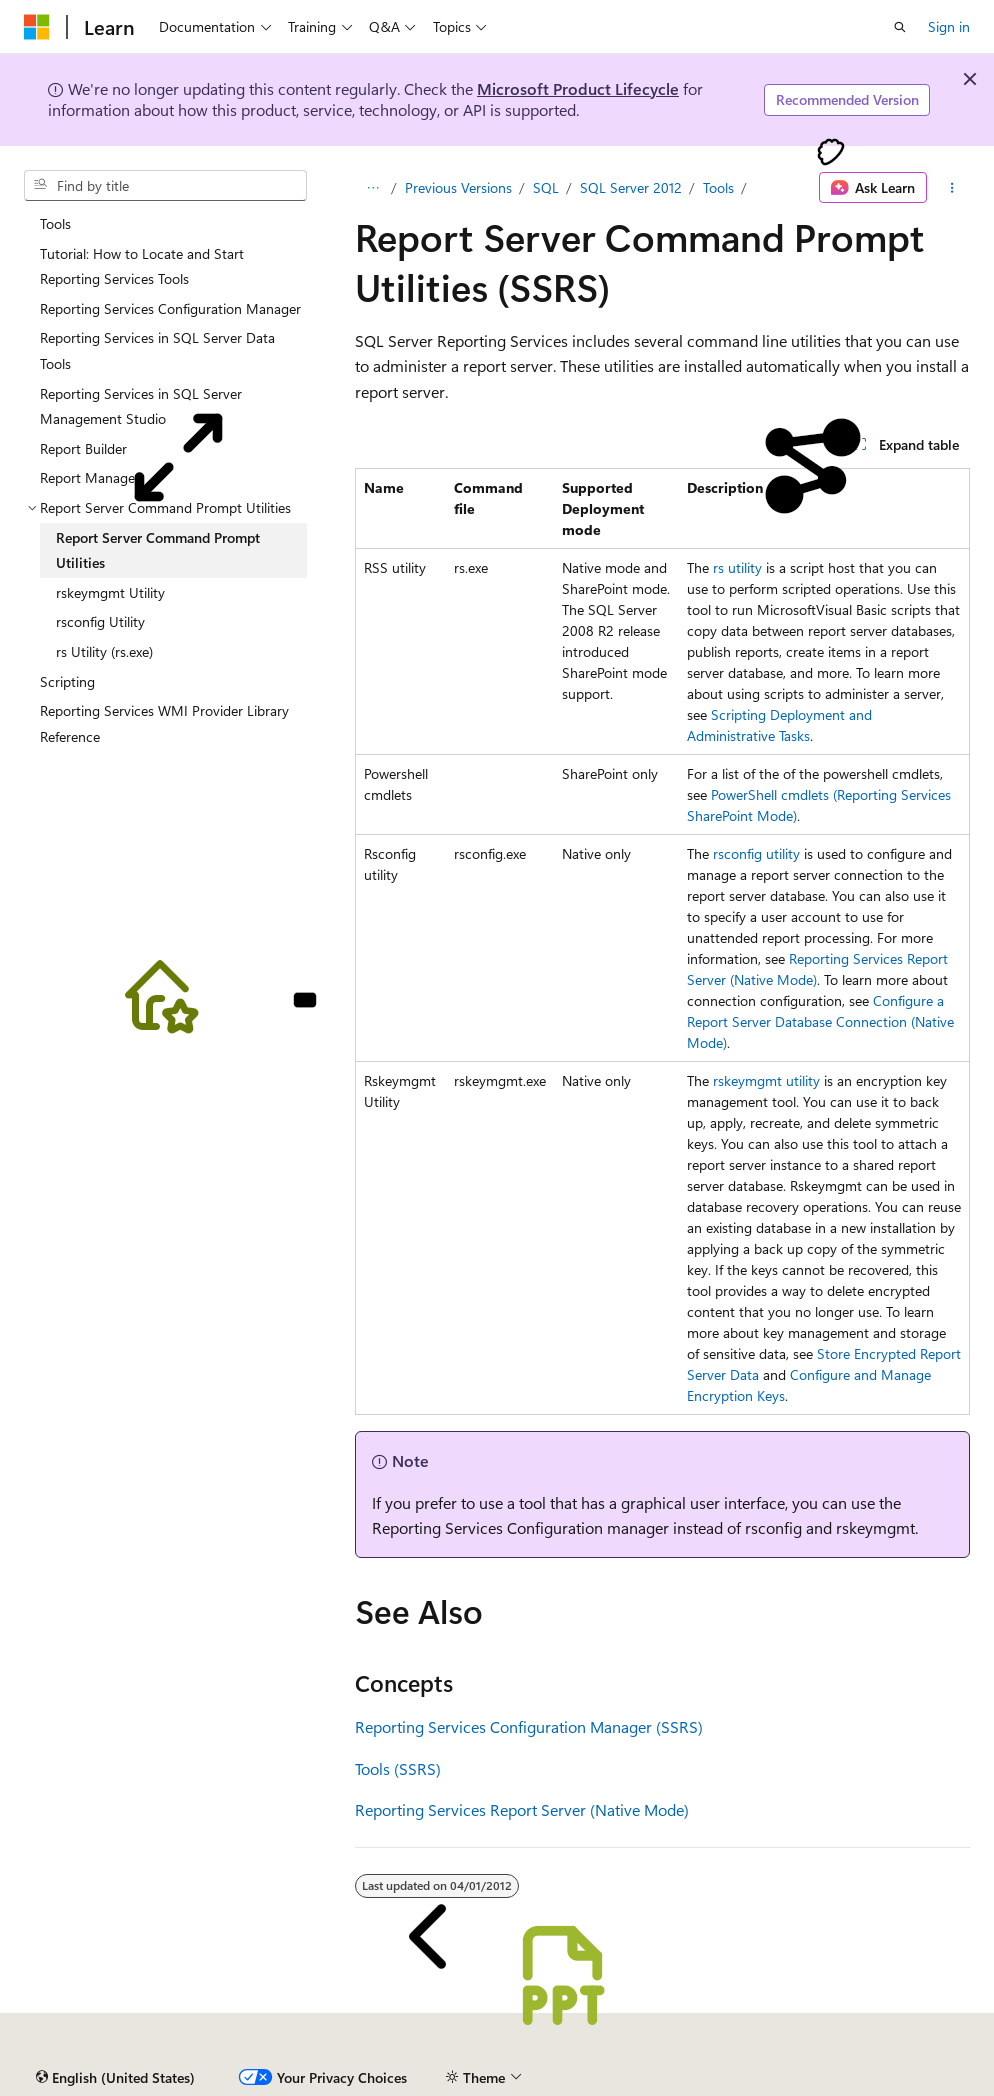 This screenshot has width=994, height=2096. I want to click on set image crop to 3:2 aspect ratio, so click(305, 1000).